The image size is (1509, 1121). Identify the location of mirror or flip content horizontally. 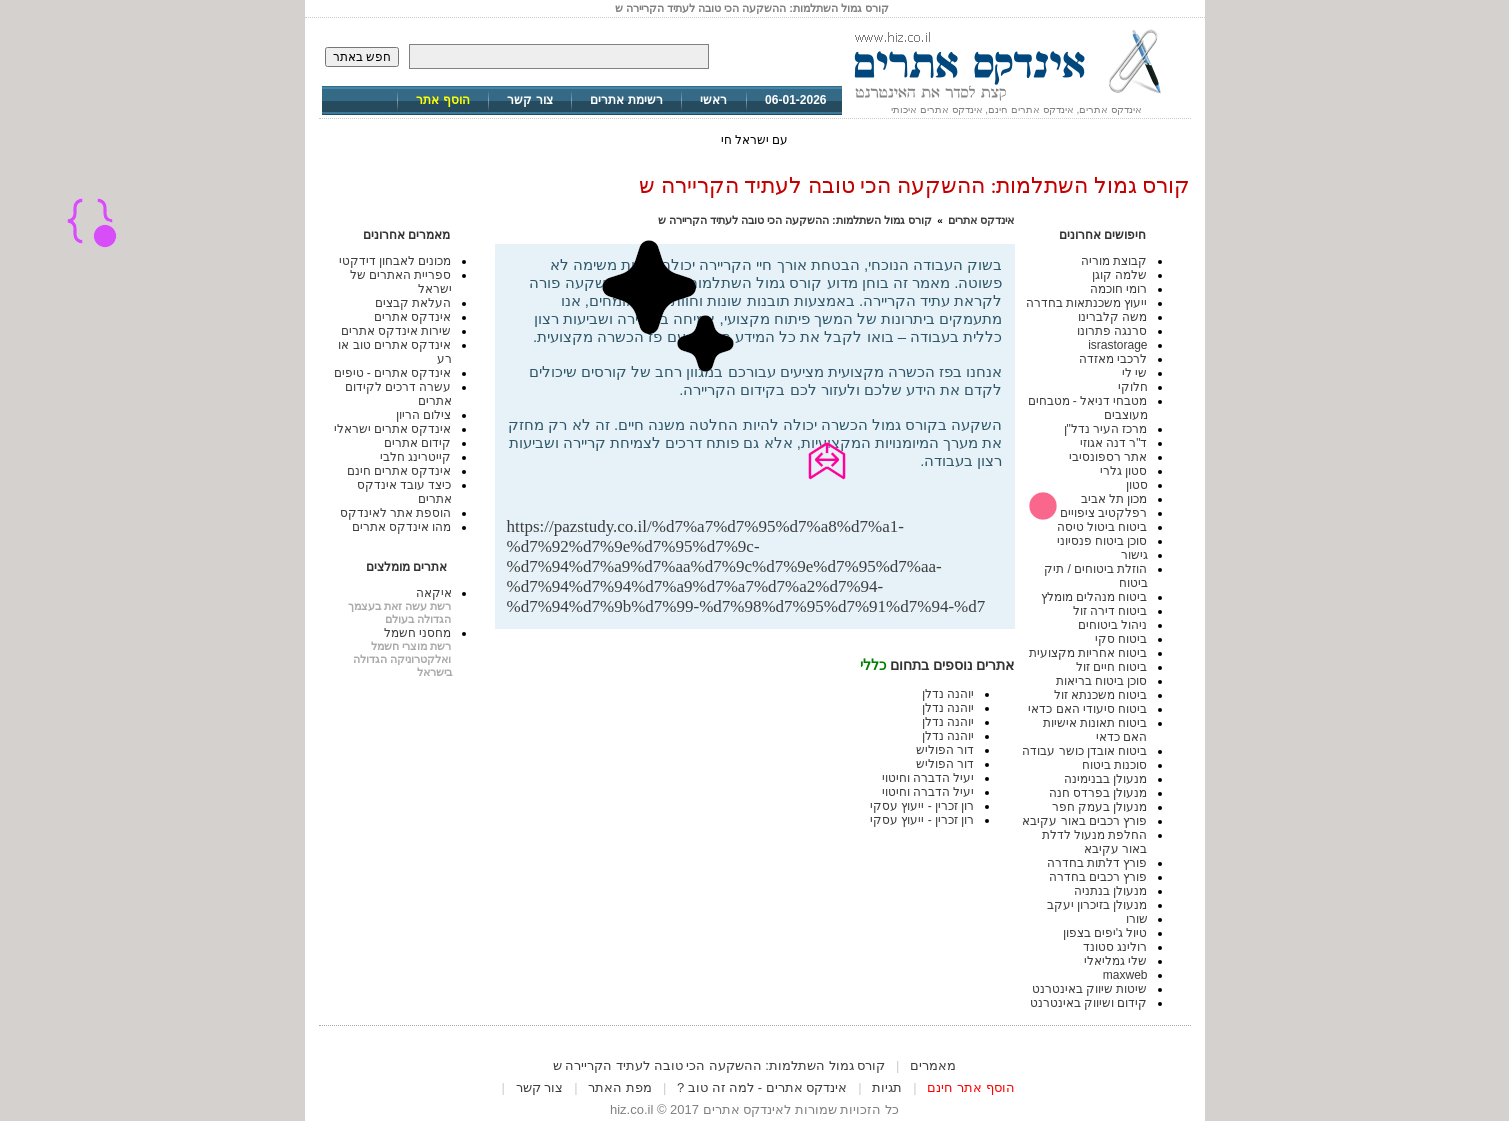
(827, 461).